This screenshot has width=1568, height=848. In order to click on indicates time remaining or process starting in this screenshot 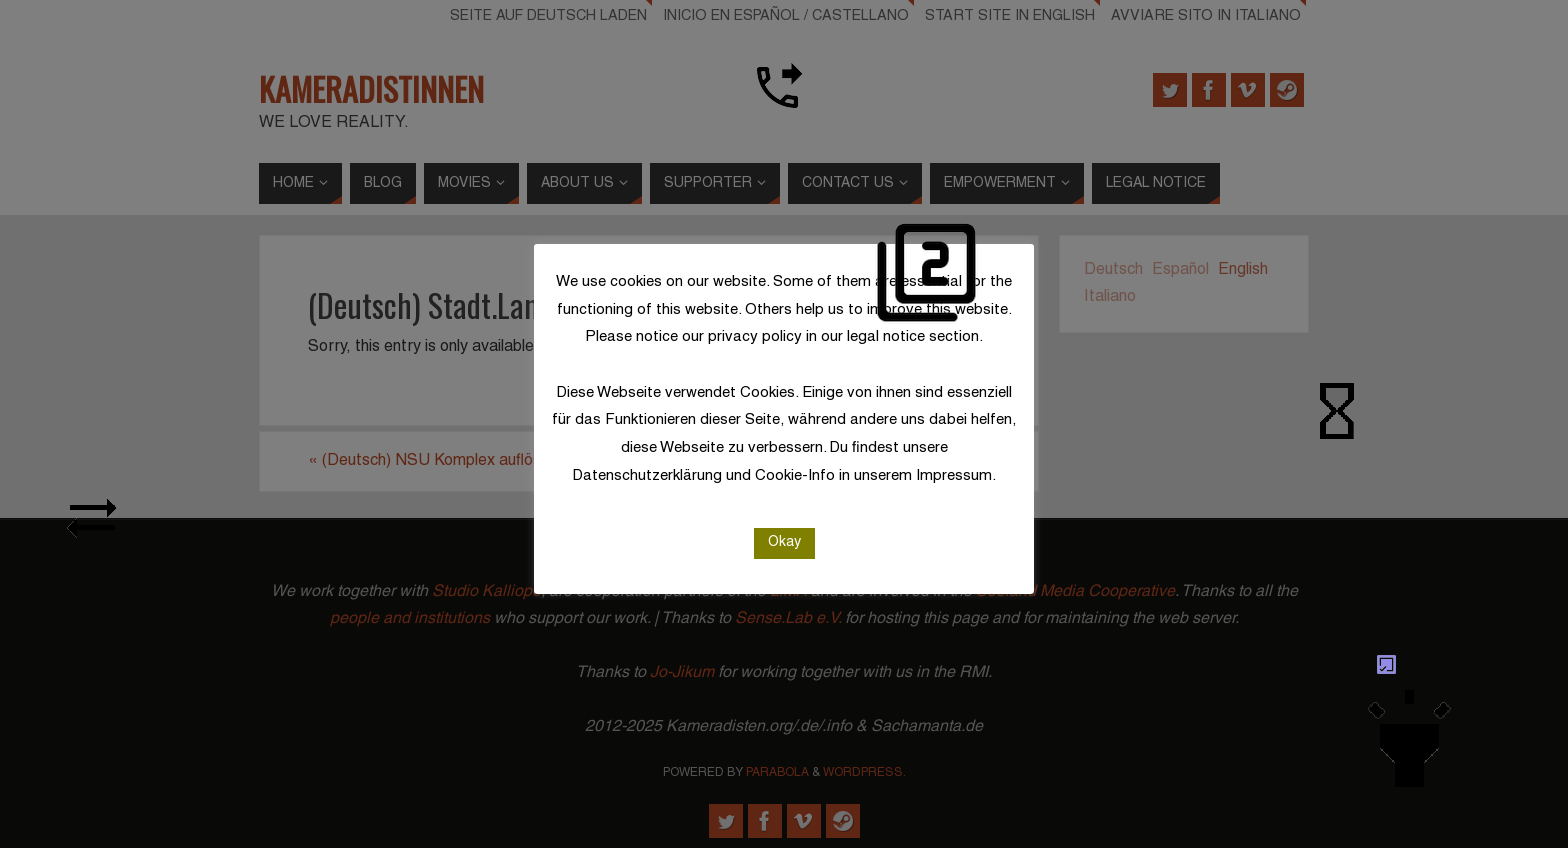, I will do `click(1337, 411)`.